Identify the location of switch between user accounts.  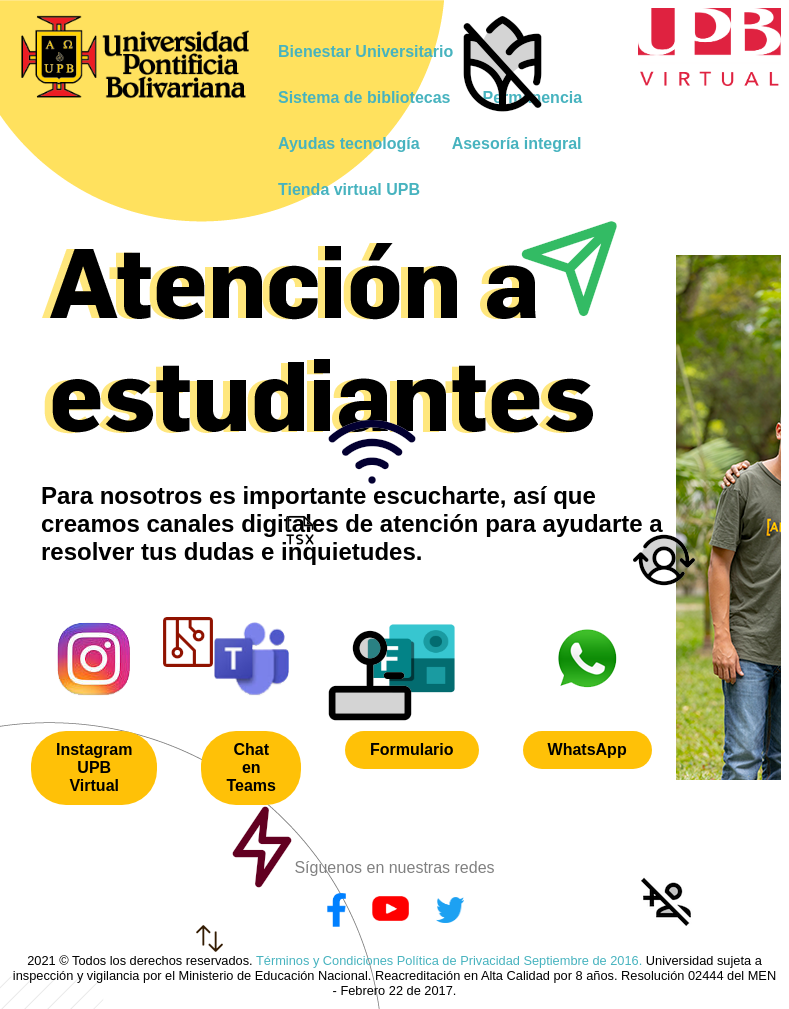
(664, 560).